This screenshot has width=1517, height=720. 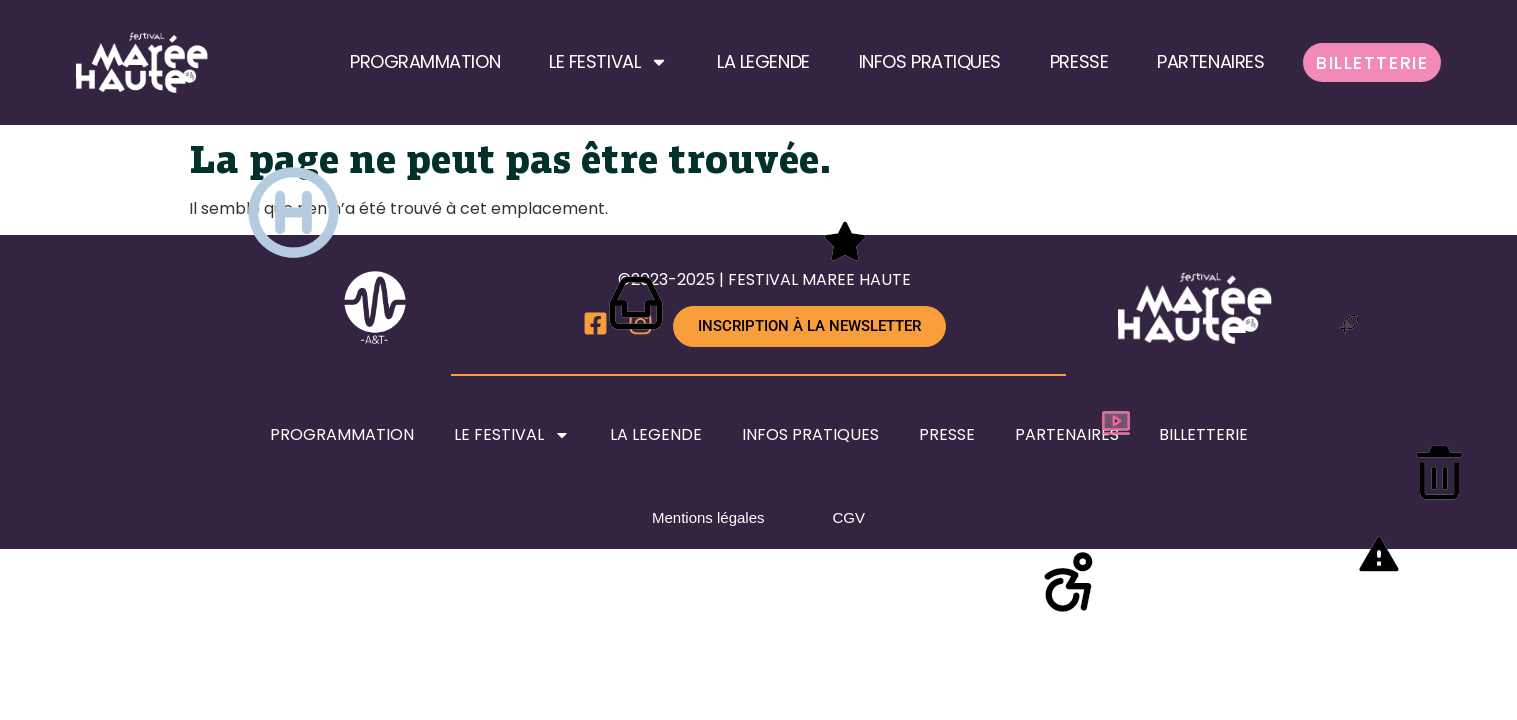 What do you see at coordinates (1349, 323) in the screenshot?
I see `browse seafood or fish-related content` at bounding box center [1349, 323].